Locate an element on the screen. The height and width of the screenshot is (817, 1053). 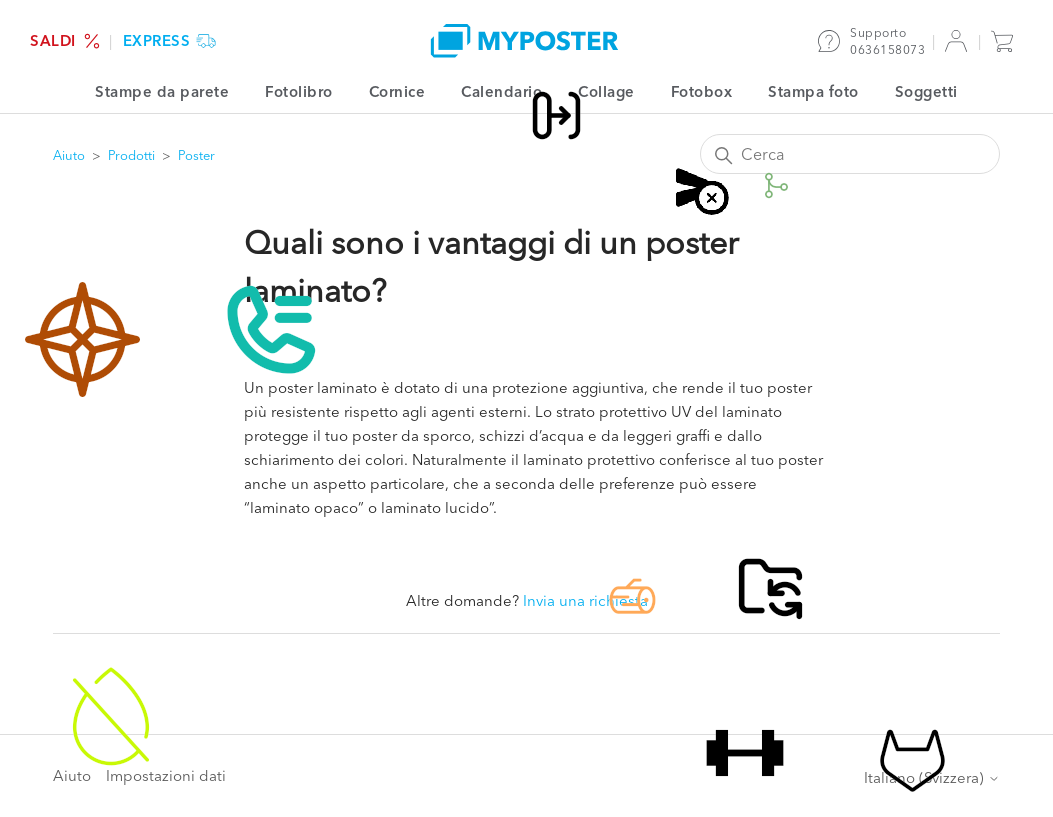
access navigation or directional tools is located at coordinates (82, 339).